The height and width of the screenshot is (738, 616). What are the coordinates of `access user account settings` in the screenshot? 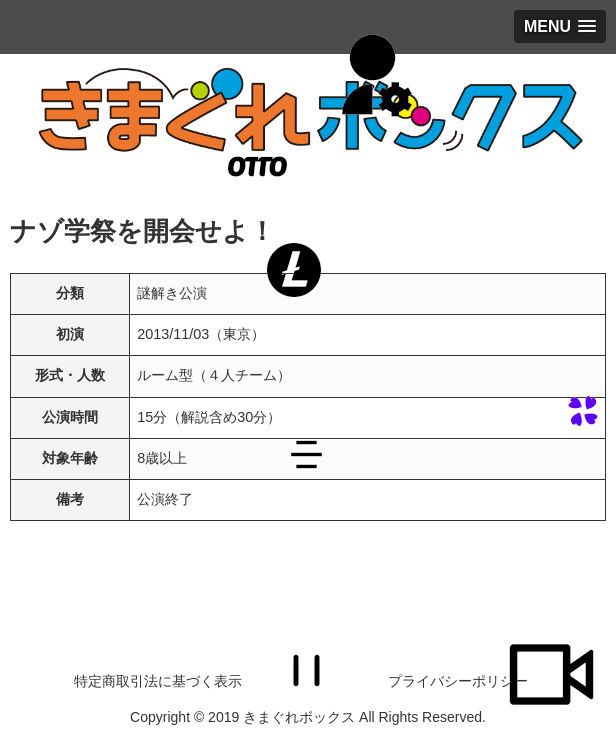 It's located at (372, 76).